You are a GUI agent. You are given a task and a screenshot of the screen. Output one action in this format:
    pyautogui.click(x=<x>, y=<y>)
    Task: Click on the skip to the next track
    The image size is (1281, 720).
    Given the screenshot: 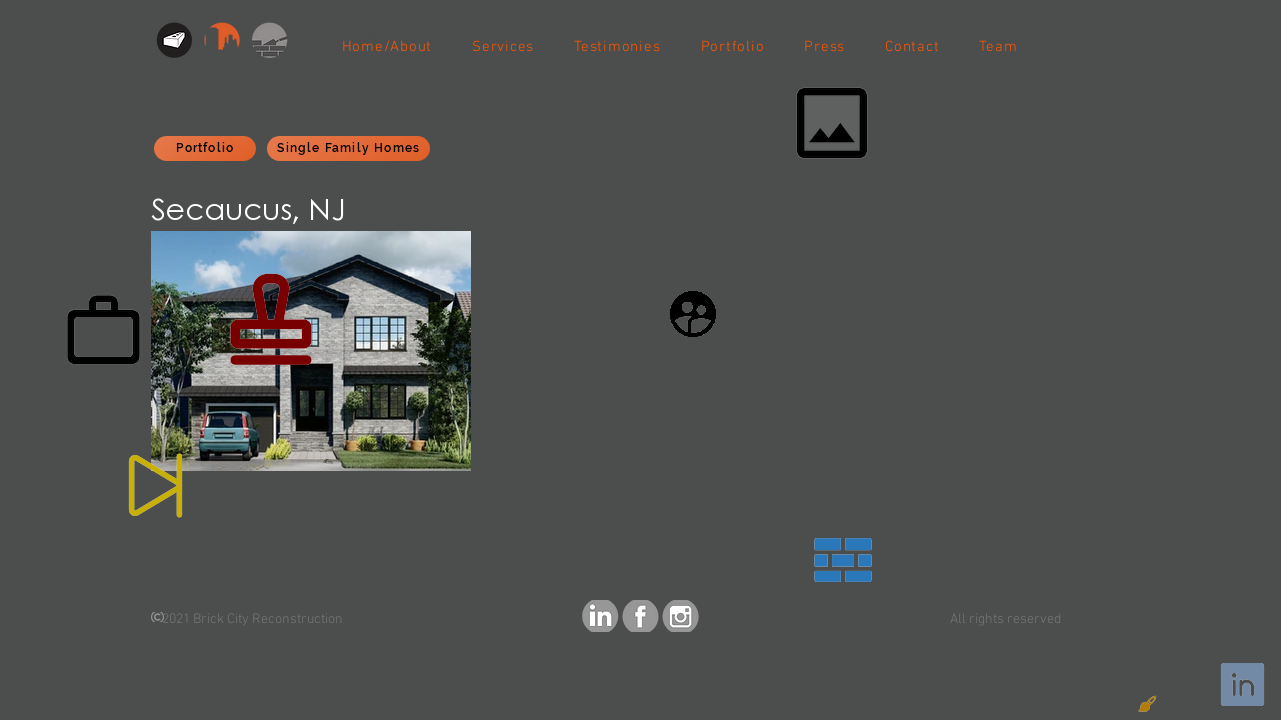 What is the action you would take?
    pyautogui.click(x=155, y=485)
    